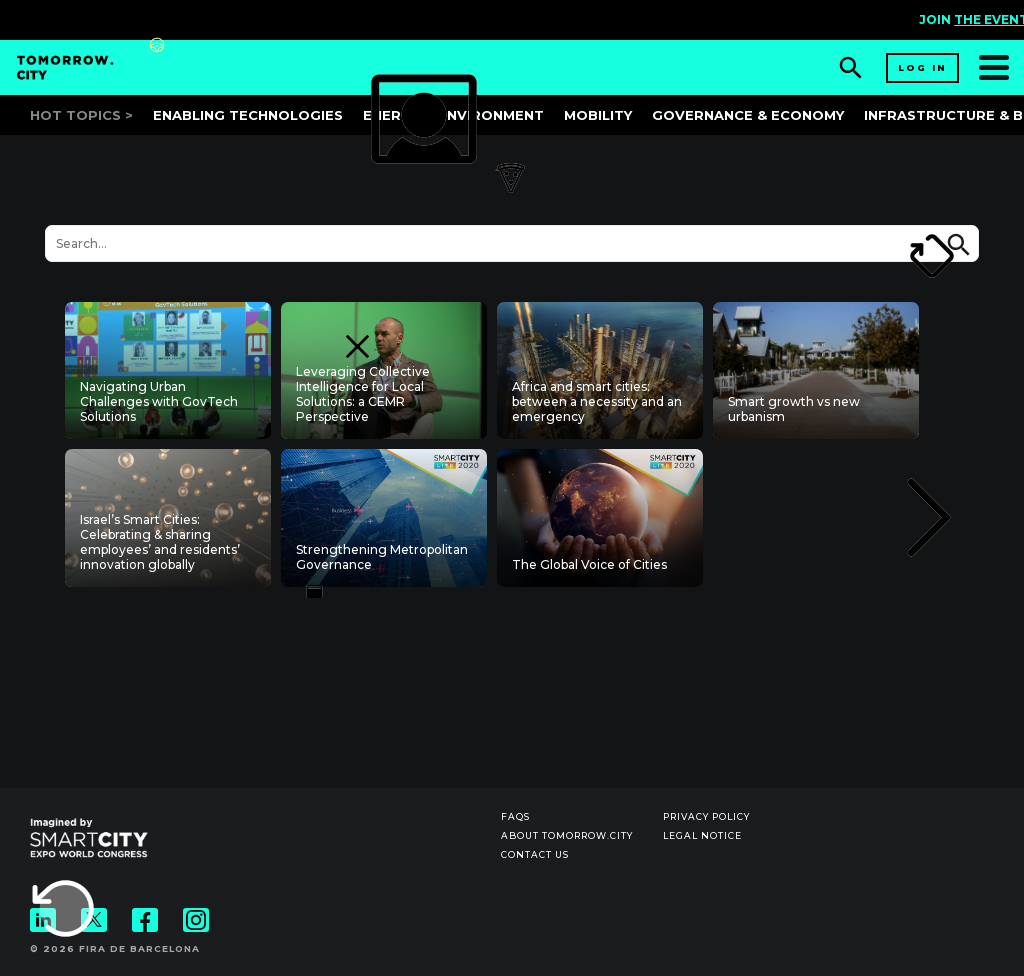 This screenshot has width=1024, height=976. Describe the element at coordinates (357, 346) in the screenshot. I see `close the current window or dialog` at that location.